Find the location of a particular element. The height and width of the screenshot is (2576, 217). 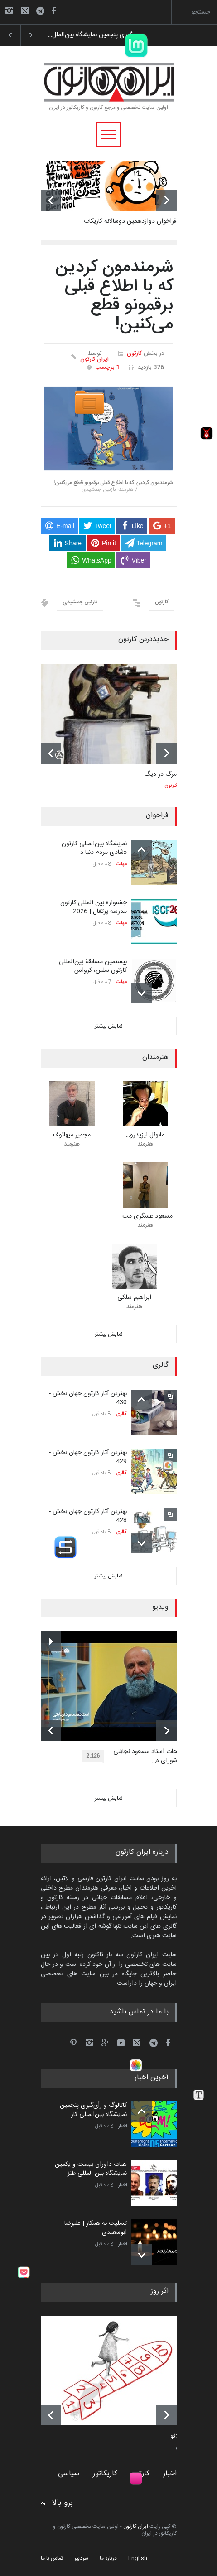

launch dungeon keeper game is located at coordinates (207, 433).